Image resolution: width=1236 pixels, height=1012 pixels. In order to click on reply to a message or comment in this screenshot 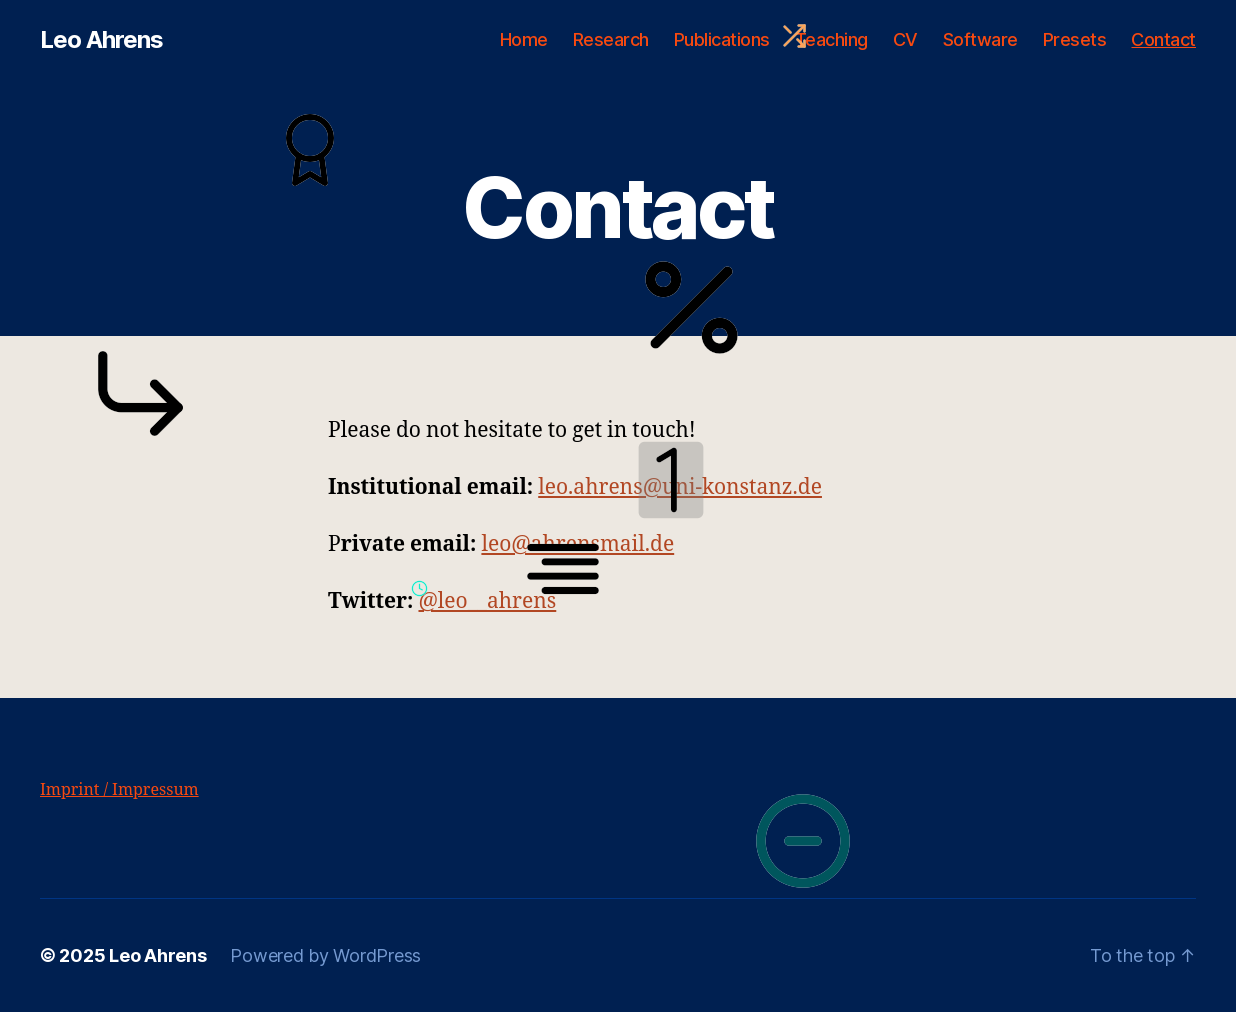, I will do `click(140, 393)`.